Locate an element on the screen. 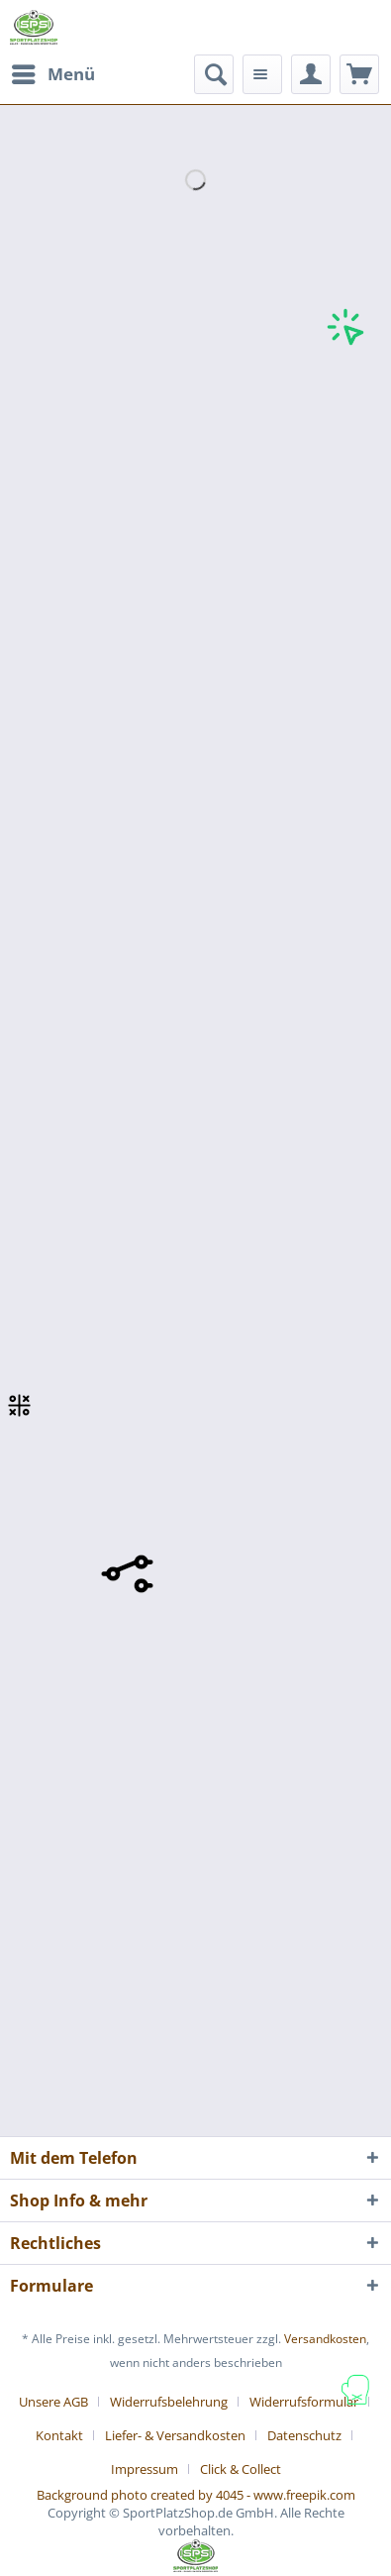 This screenshot has width=391, height=2576. tap or click to interact is located at coordinates (345, 327).